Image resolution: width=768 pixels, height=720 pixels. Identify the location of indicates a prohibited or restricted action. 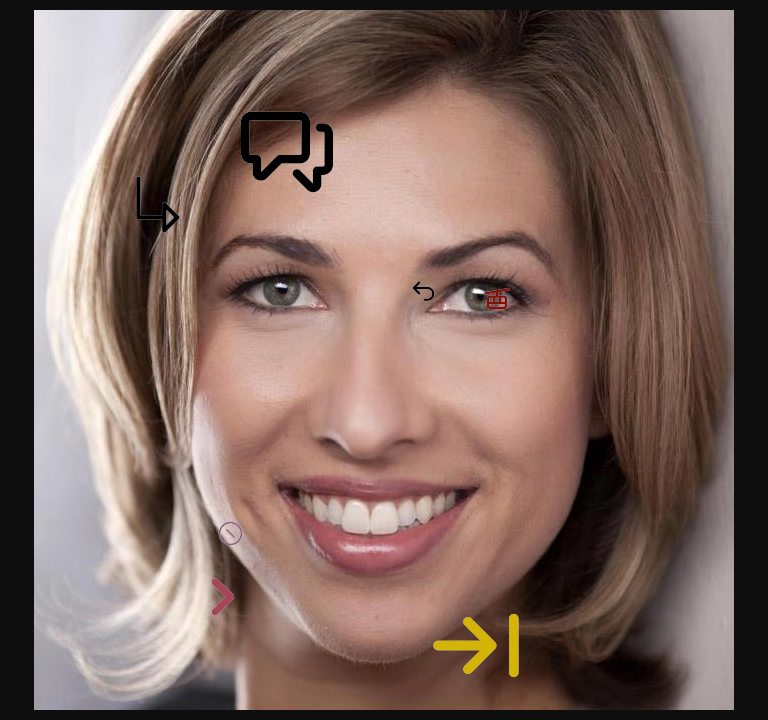
(230, 533).